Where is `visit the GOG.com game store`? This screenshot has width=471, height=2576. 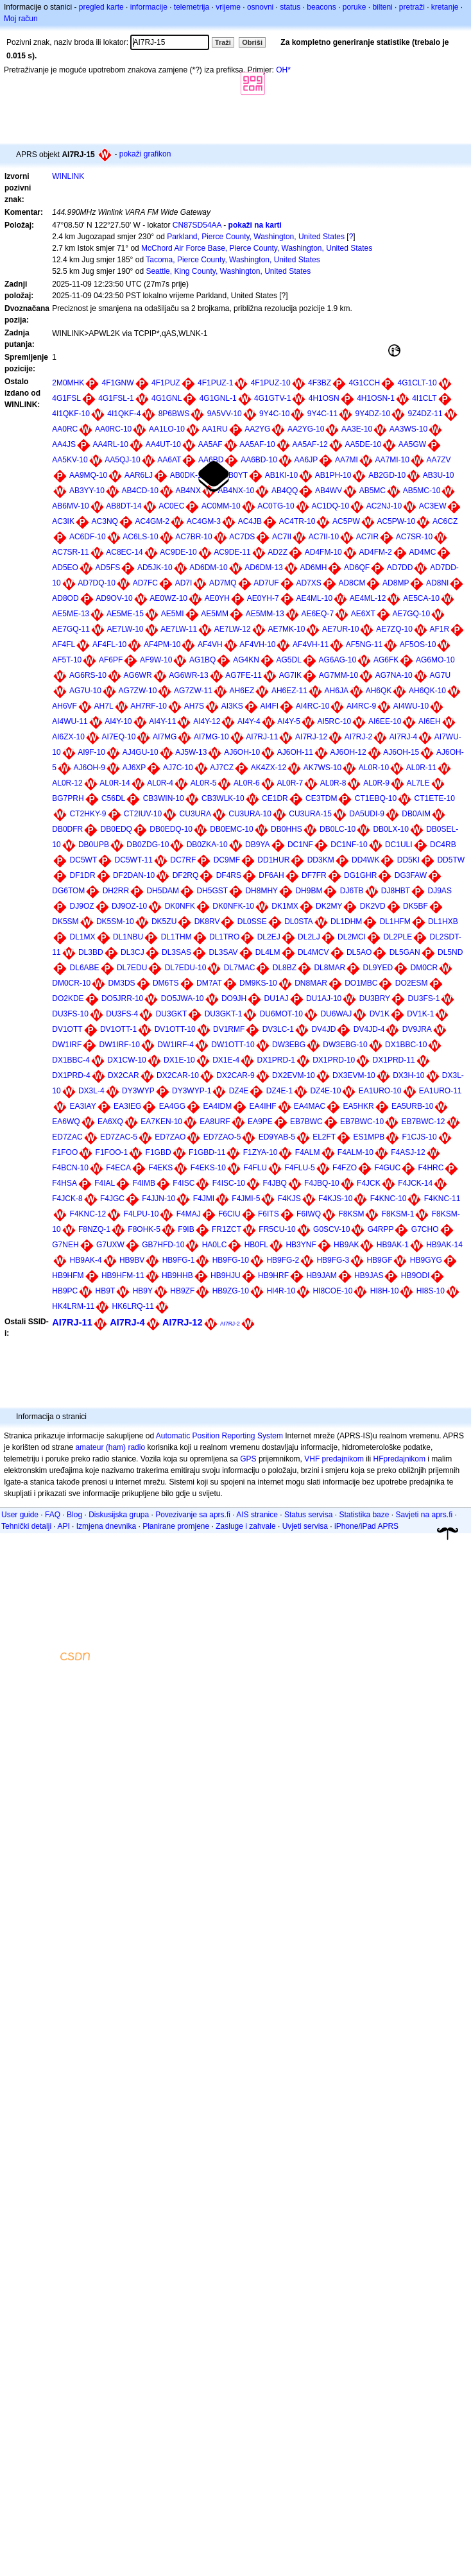
visit the GOG.com game store is located at coordinates (253, 83).